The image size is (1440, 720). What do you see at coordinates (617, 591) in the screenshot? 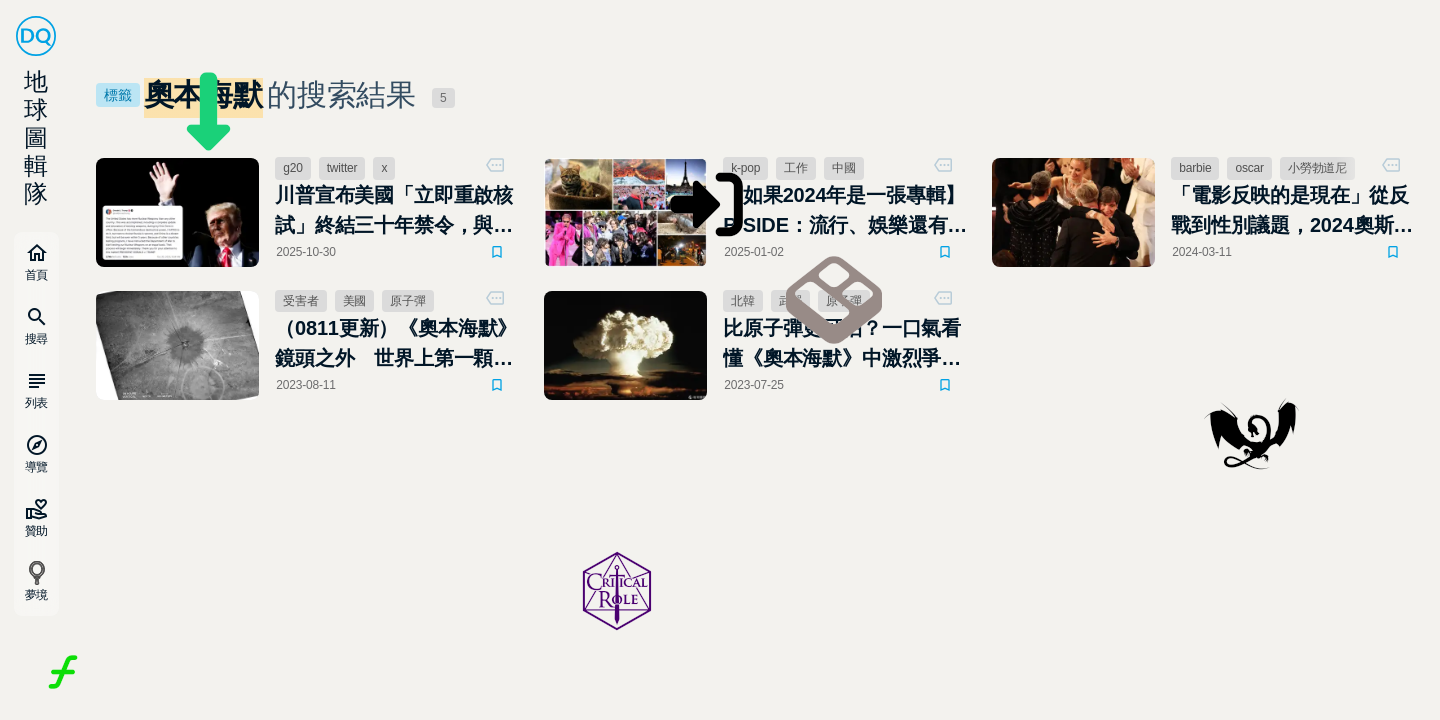
I see `critical role logo` at bounding box center [617, 591].